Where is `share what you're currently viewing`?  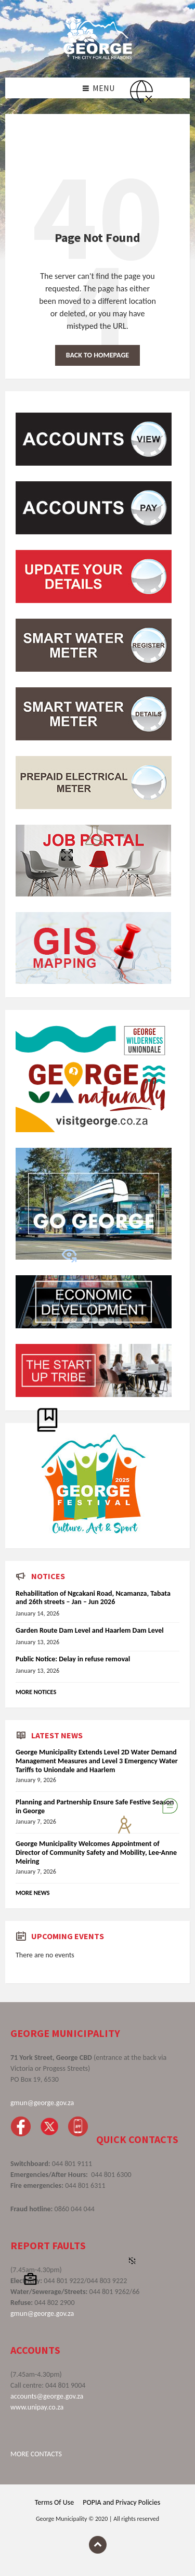
share what you're currently viewing is located at coordinates (69, 1254).